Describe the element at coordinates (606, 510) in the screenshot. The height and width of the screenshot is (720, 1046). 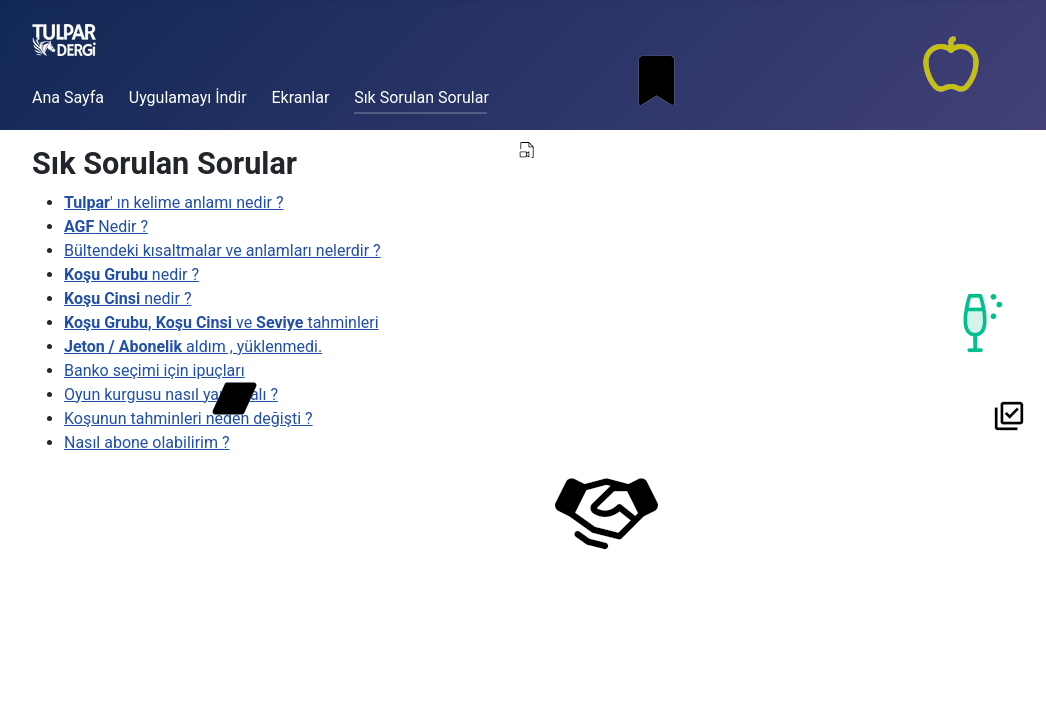
I see `indicates a partnership or collaboration` at that location.